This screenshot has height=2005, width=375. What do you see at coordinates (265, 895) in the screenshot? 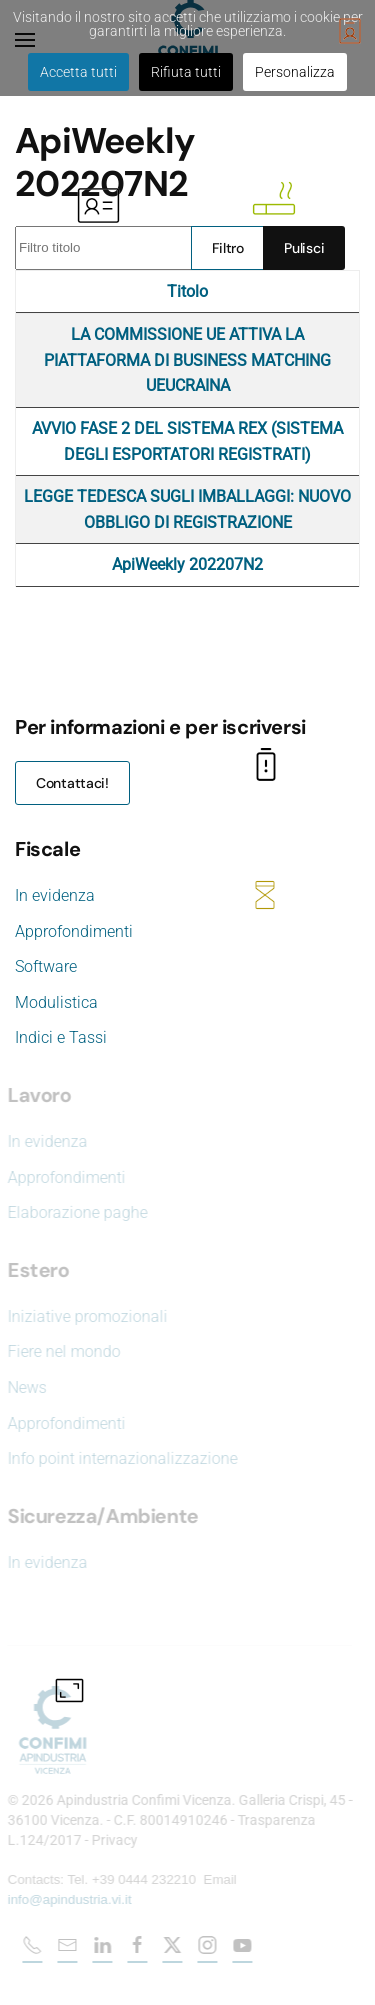
I see `indicates a timer or countdown just started` at bounding box center [265, 895].